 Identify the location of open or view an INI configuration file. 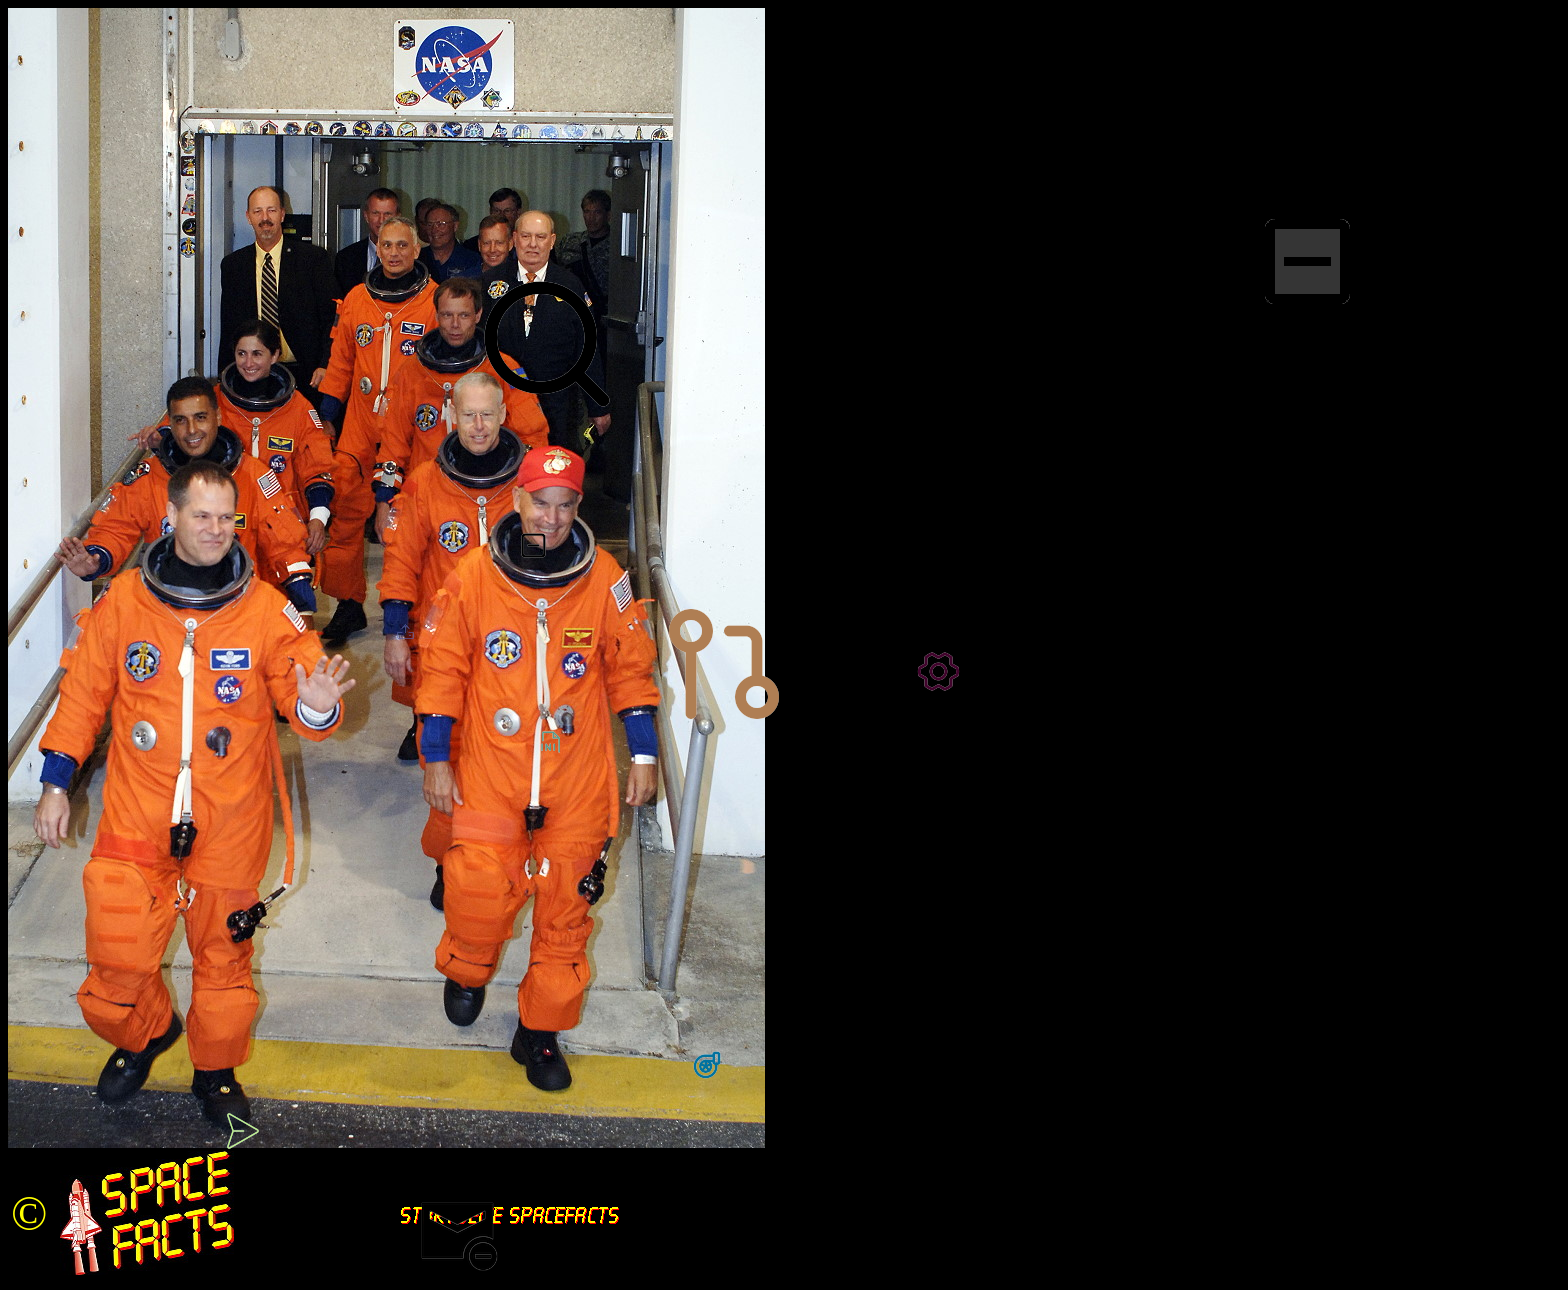
(551, 742).